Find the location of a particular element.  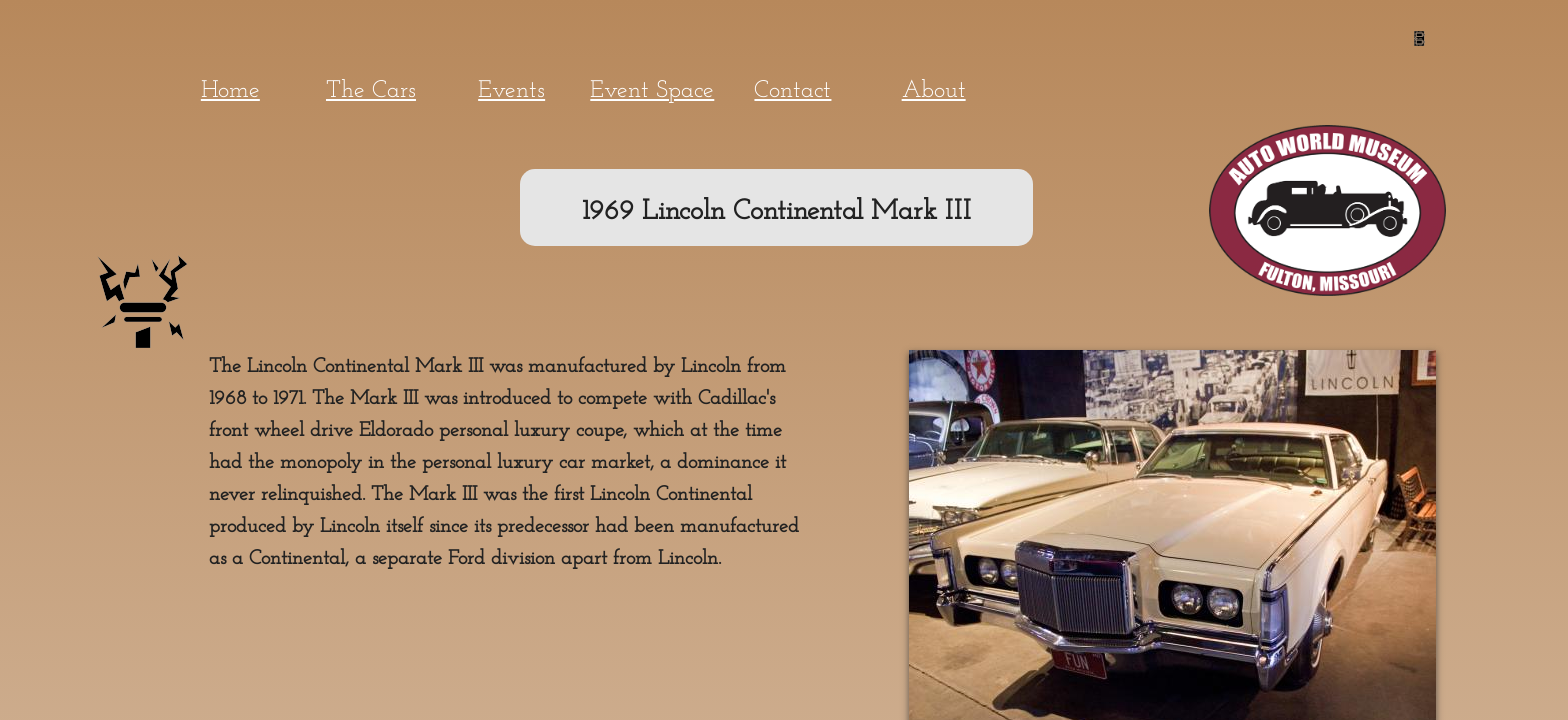

activate electrical or energy-based ability is located at coordinates (143, 303).